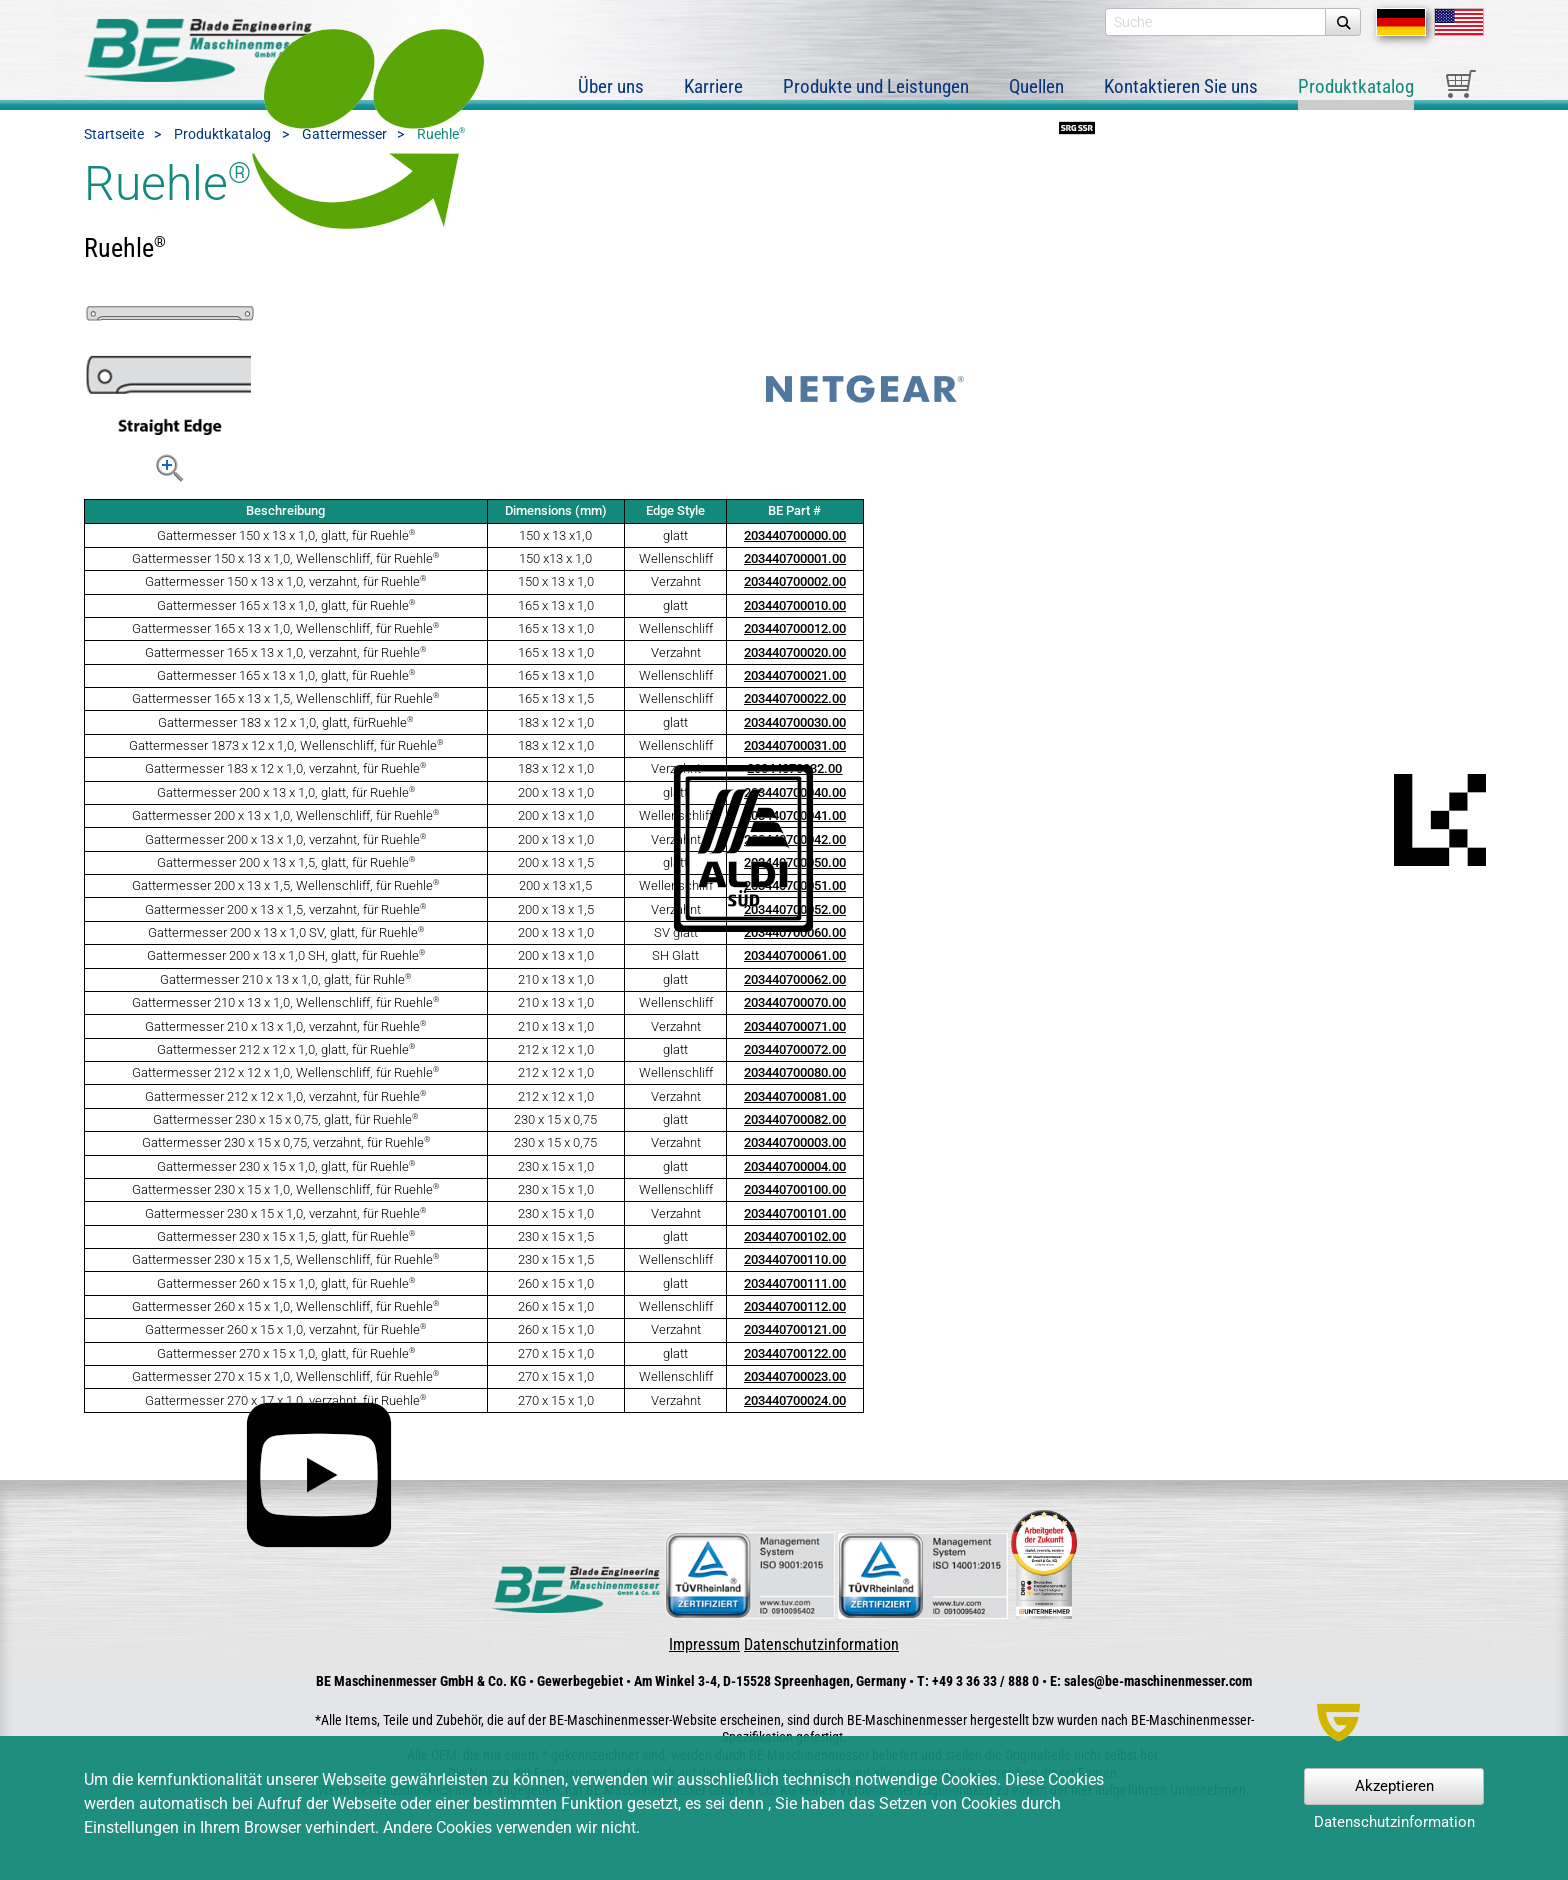 The height and width of the screenshot is (1880, 1568). I want to click on open the iFood delivery app, so click(368, 129).